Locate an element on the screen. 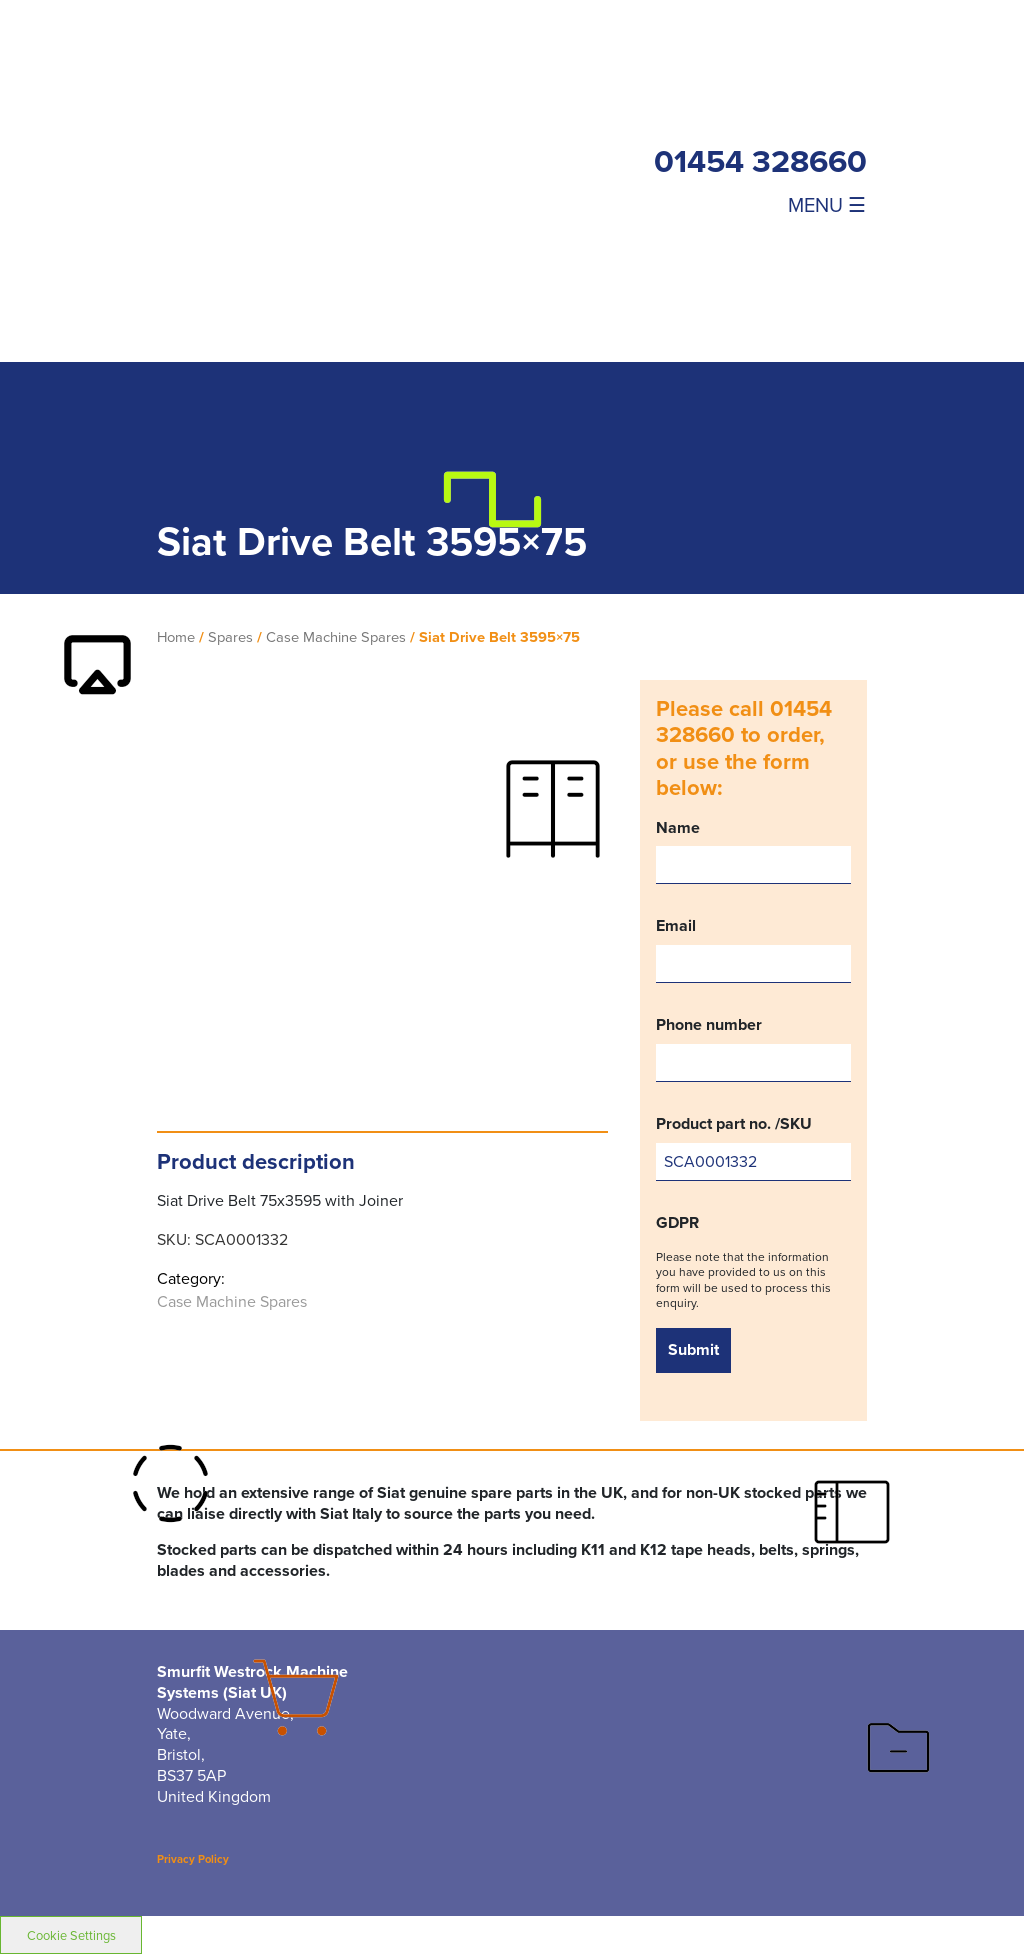 The height and width of the screenshot is (1954, 1024). indicates loading or processing in progress is located at coordinates (170, 1483).